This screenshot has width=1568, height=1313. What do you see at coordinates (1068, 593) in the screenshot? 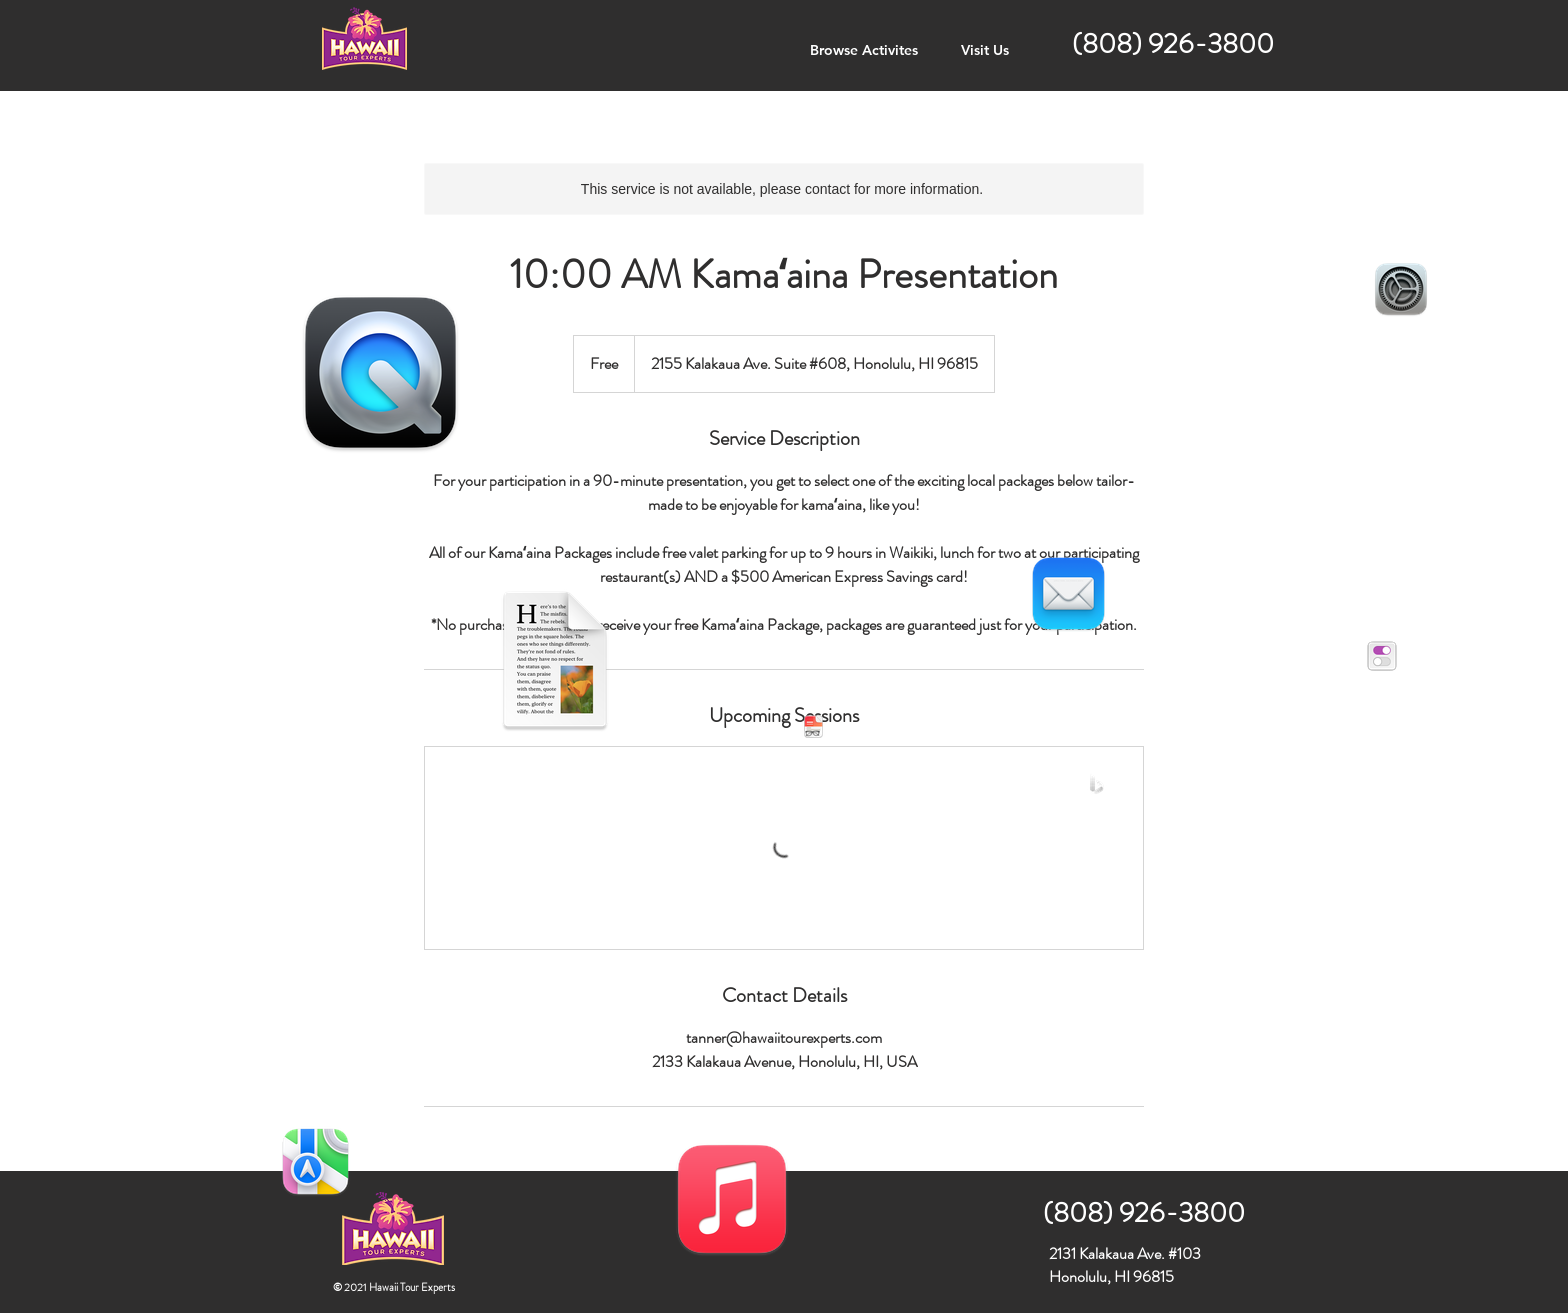
I see `open the Mail app` at bounding box center [1068, 593].